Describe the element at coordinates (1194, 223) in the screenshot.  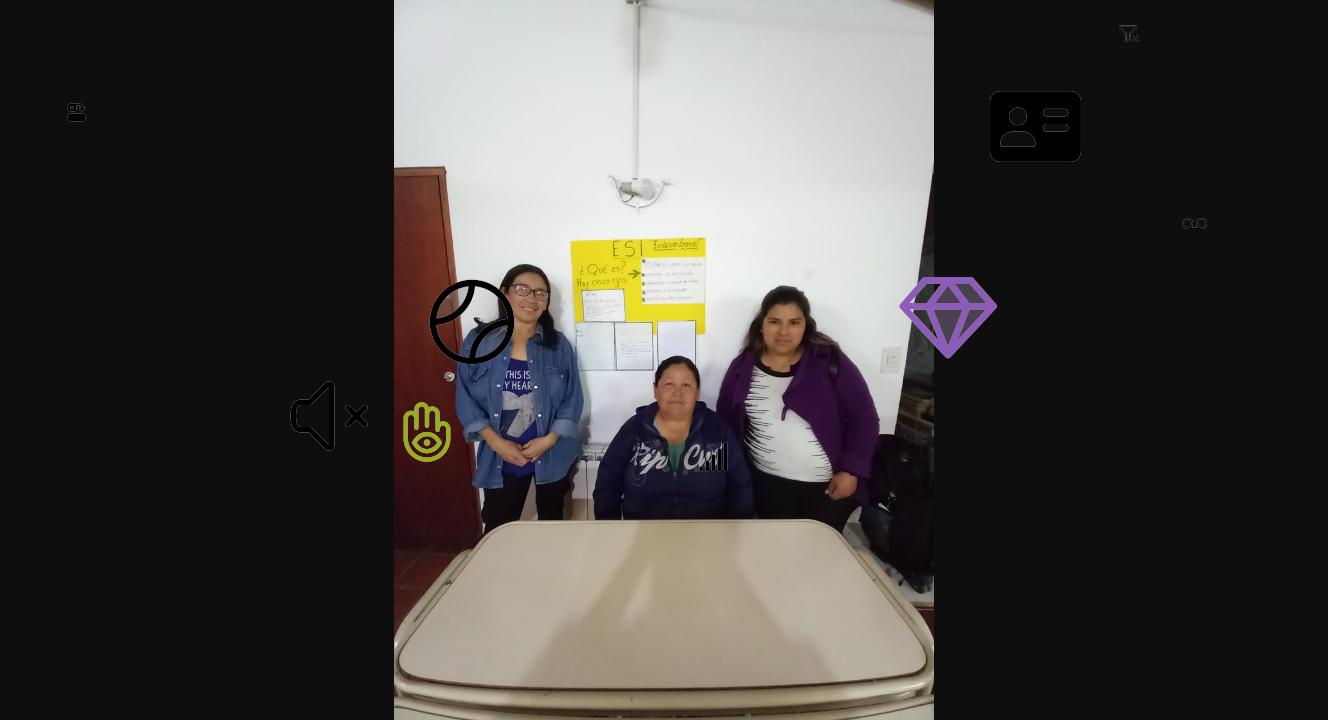
I see `access voicemail messages` at that location.